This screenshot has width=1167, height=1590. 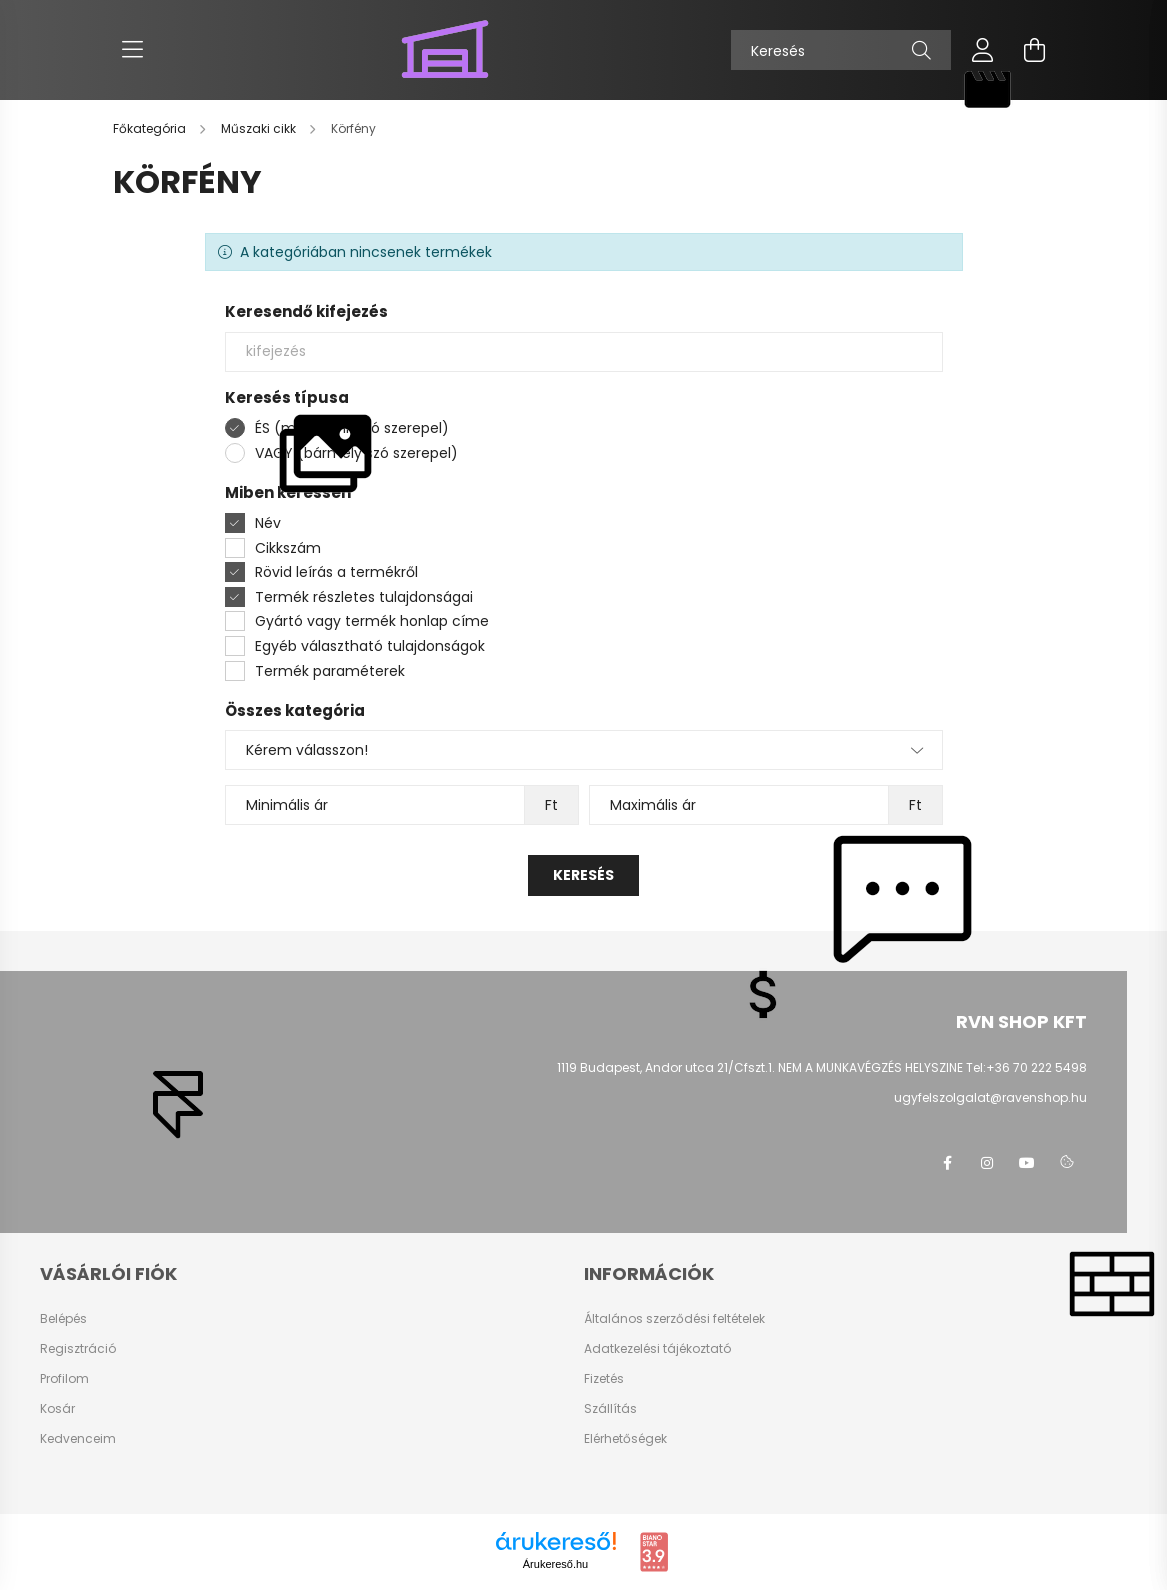 What do you see at coordinates (902, 888) in the screenshot?
I see `open chat or messaging` at bounding box center [902, 888].